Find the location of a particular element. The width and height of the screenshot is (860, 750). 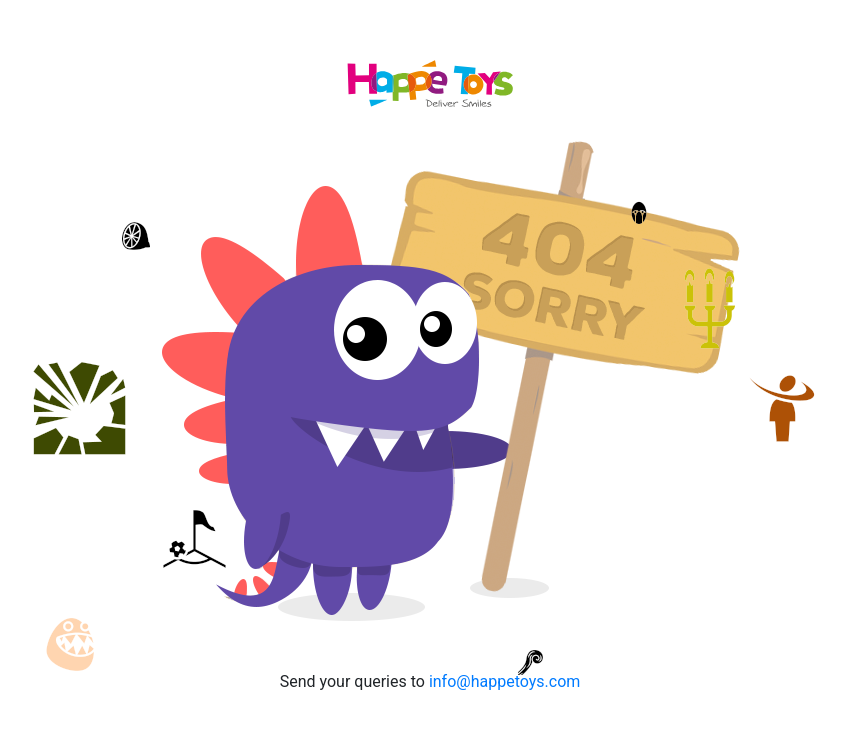

indicates a powerful attack or ground-smashing ability is located at coordinates (79, 408).